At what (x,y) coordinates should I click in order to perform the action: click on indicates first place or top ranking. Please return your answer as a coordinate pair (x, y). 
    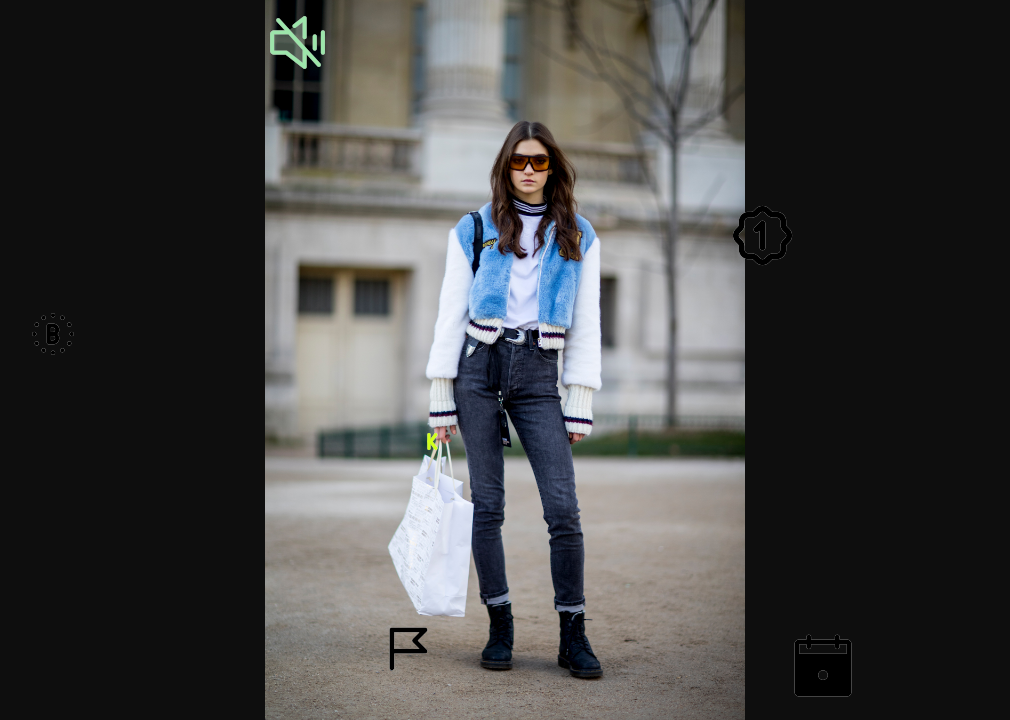
    Looking at the image, I should click on (762, 235).